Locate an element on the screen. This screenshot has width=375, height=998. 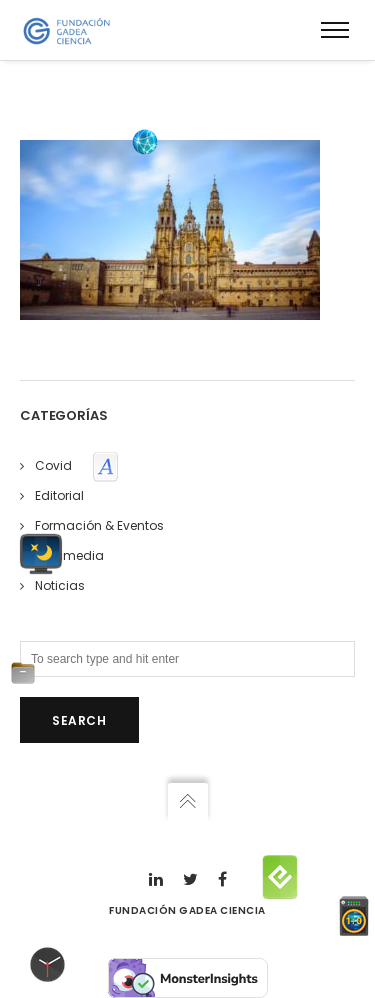
indicates a time-sensitive or urgent notification is located at coordinates (47, 964).